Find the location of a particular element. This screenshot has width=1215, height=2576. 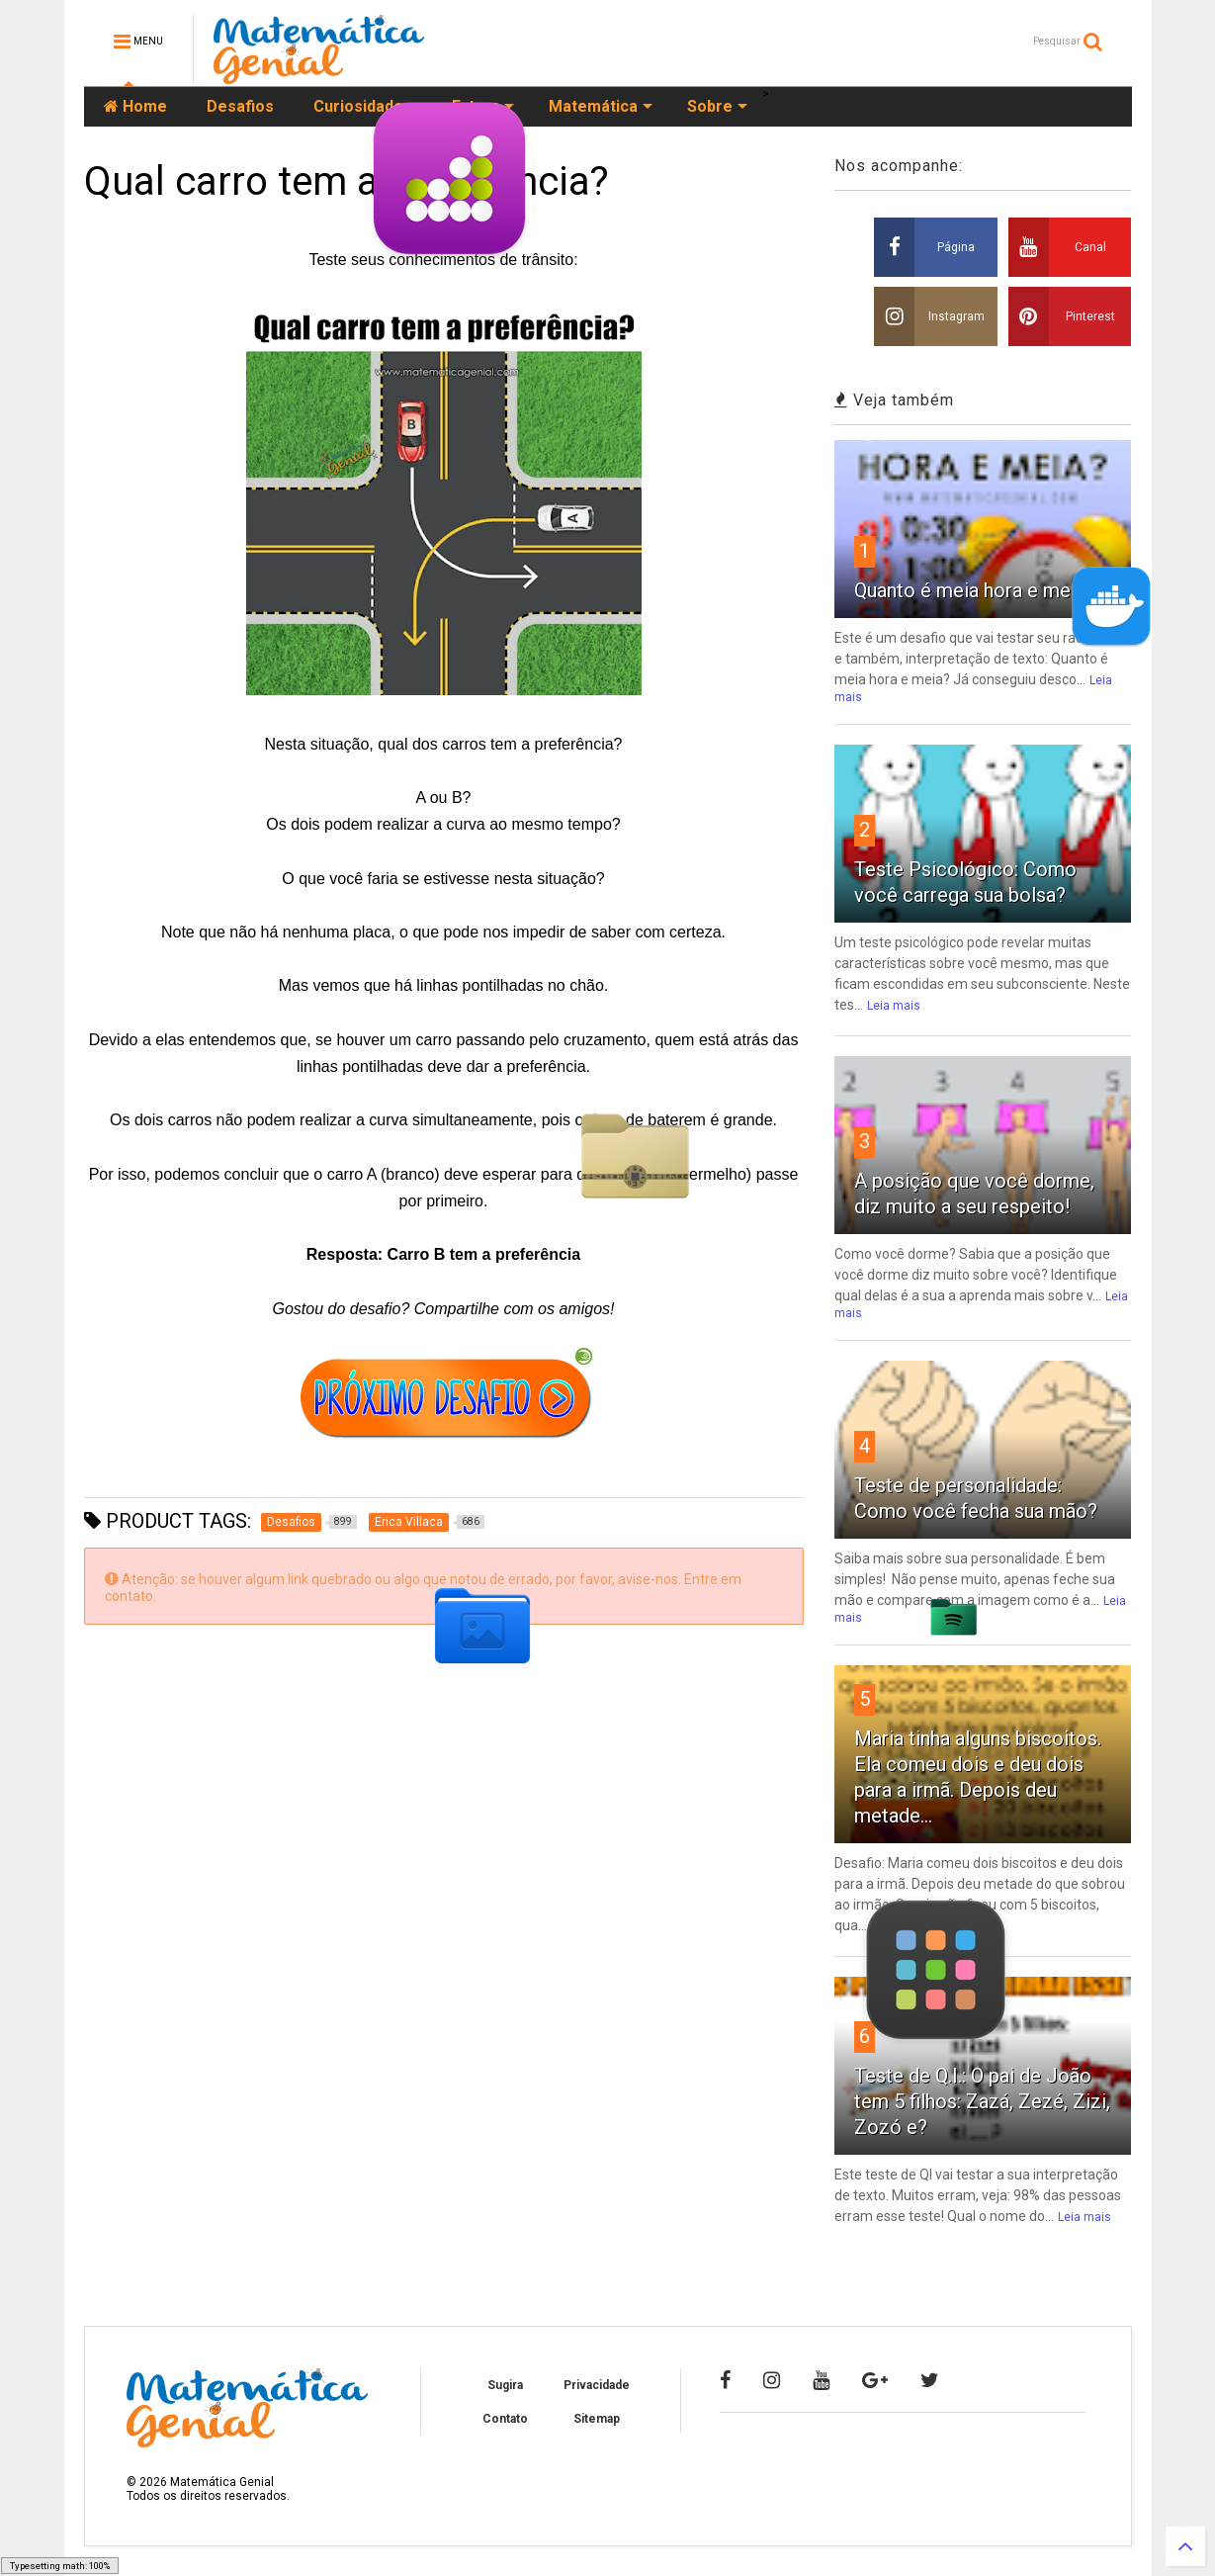

open the openSUSE linux application is located at coordinates (583, 1356).